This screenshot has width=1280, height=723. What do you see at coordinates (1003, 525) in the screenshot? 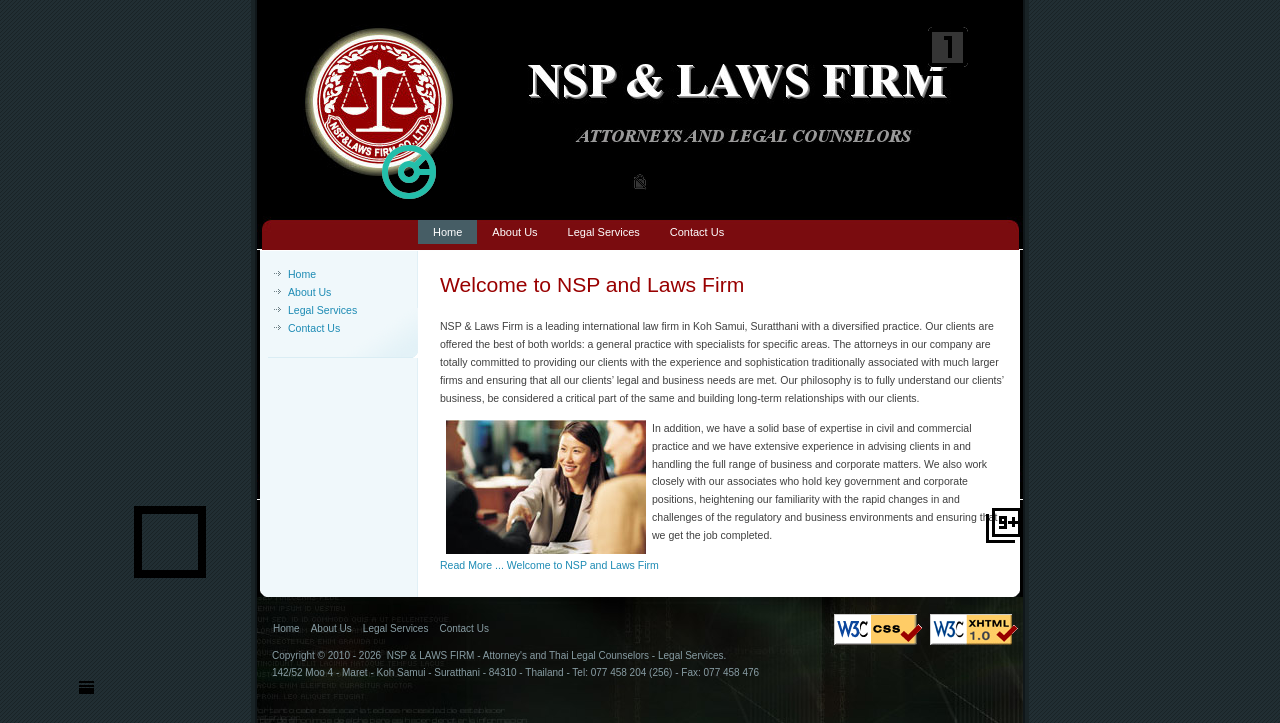
I see `indicates 9 or more items in a stack or collection` at bounding box center [1003, 525].